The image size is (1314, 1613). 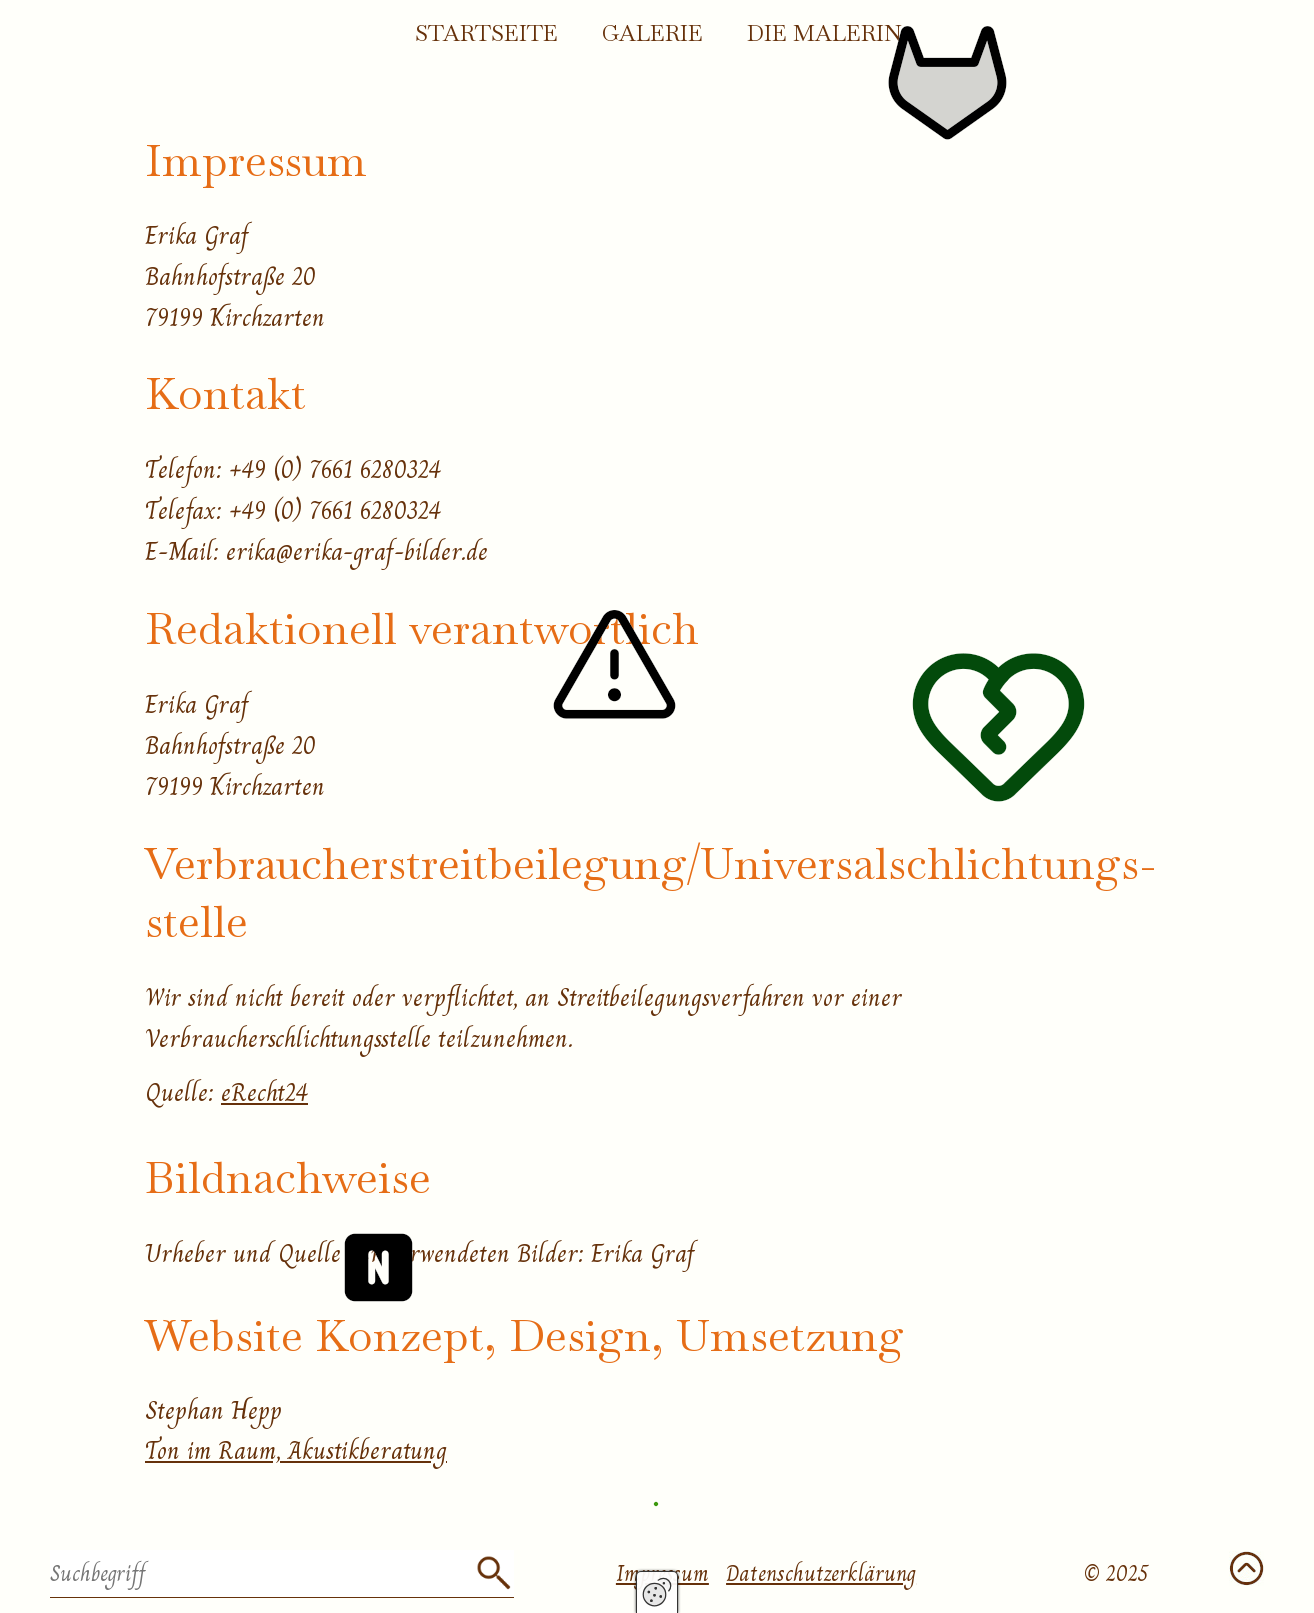 What do you see at coordinates (378, 1267) in the screenshot?
I see `indicates an item starting with the letter N` at bounding box center [378, 1267].